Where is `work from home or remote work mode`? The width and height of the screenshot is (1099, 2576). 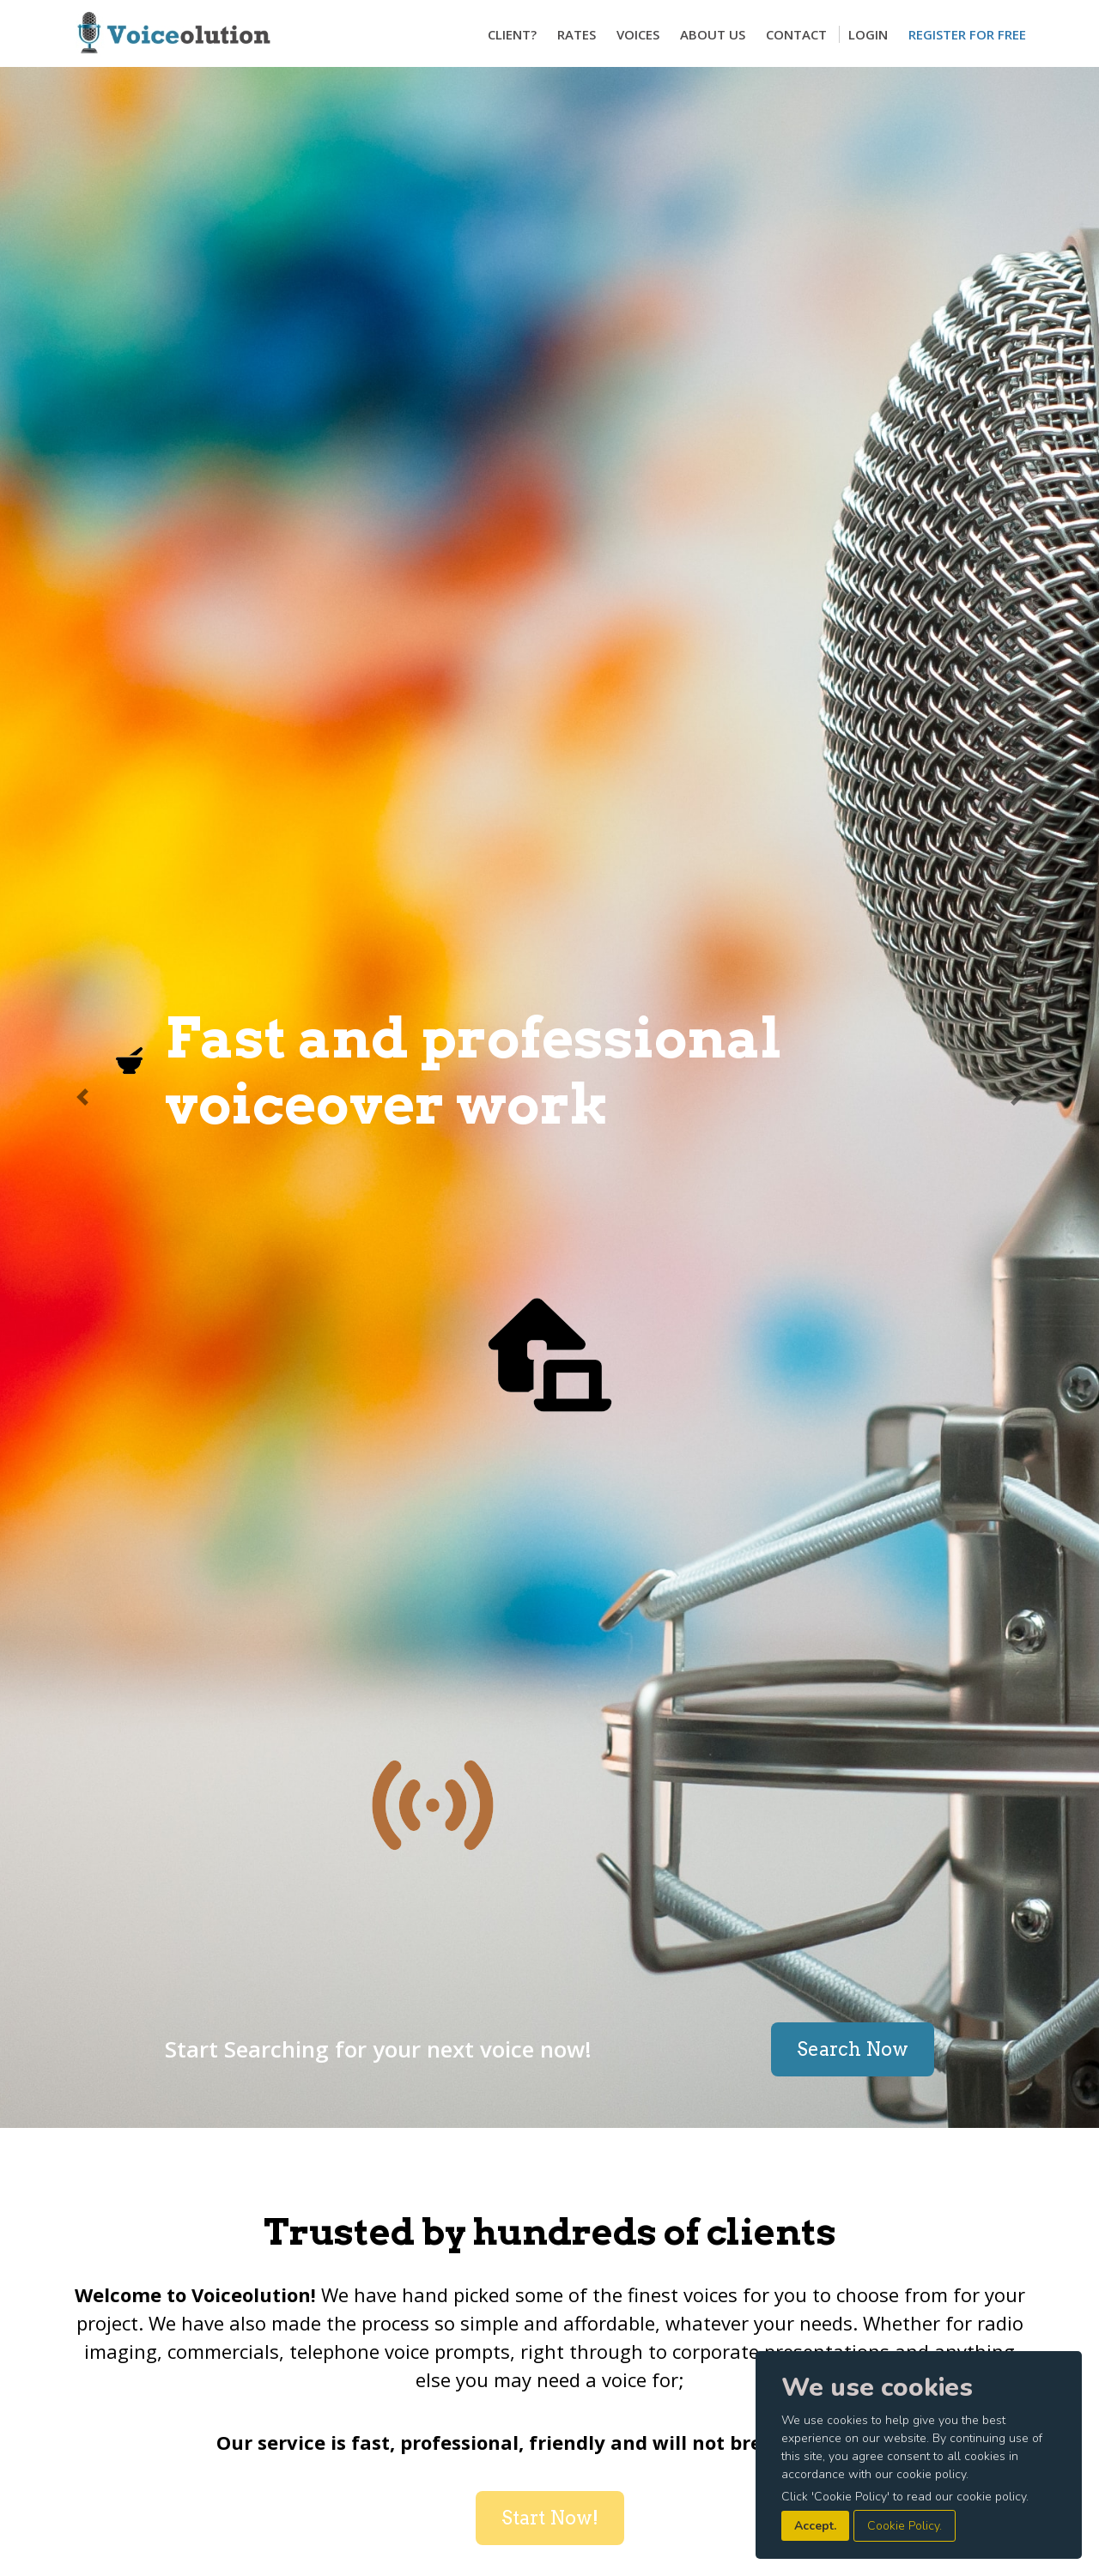
work from home or remote work mode is located at coordinates (550, 1353).